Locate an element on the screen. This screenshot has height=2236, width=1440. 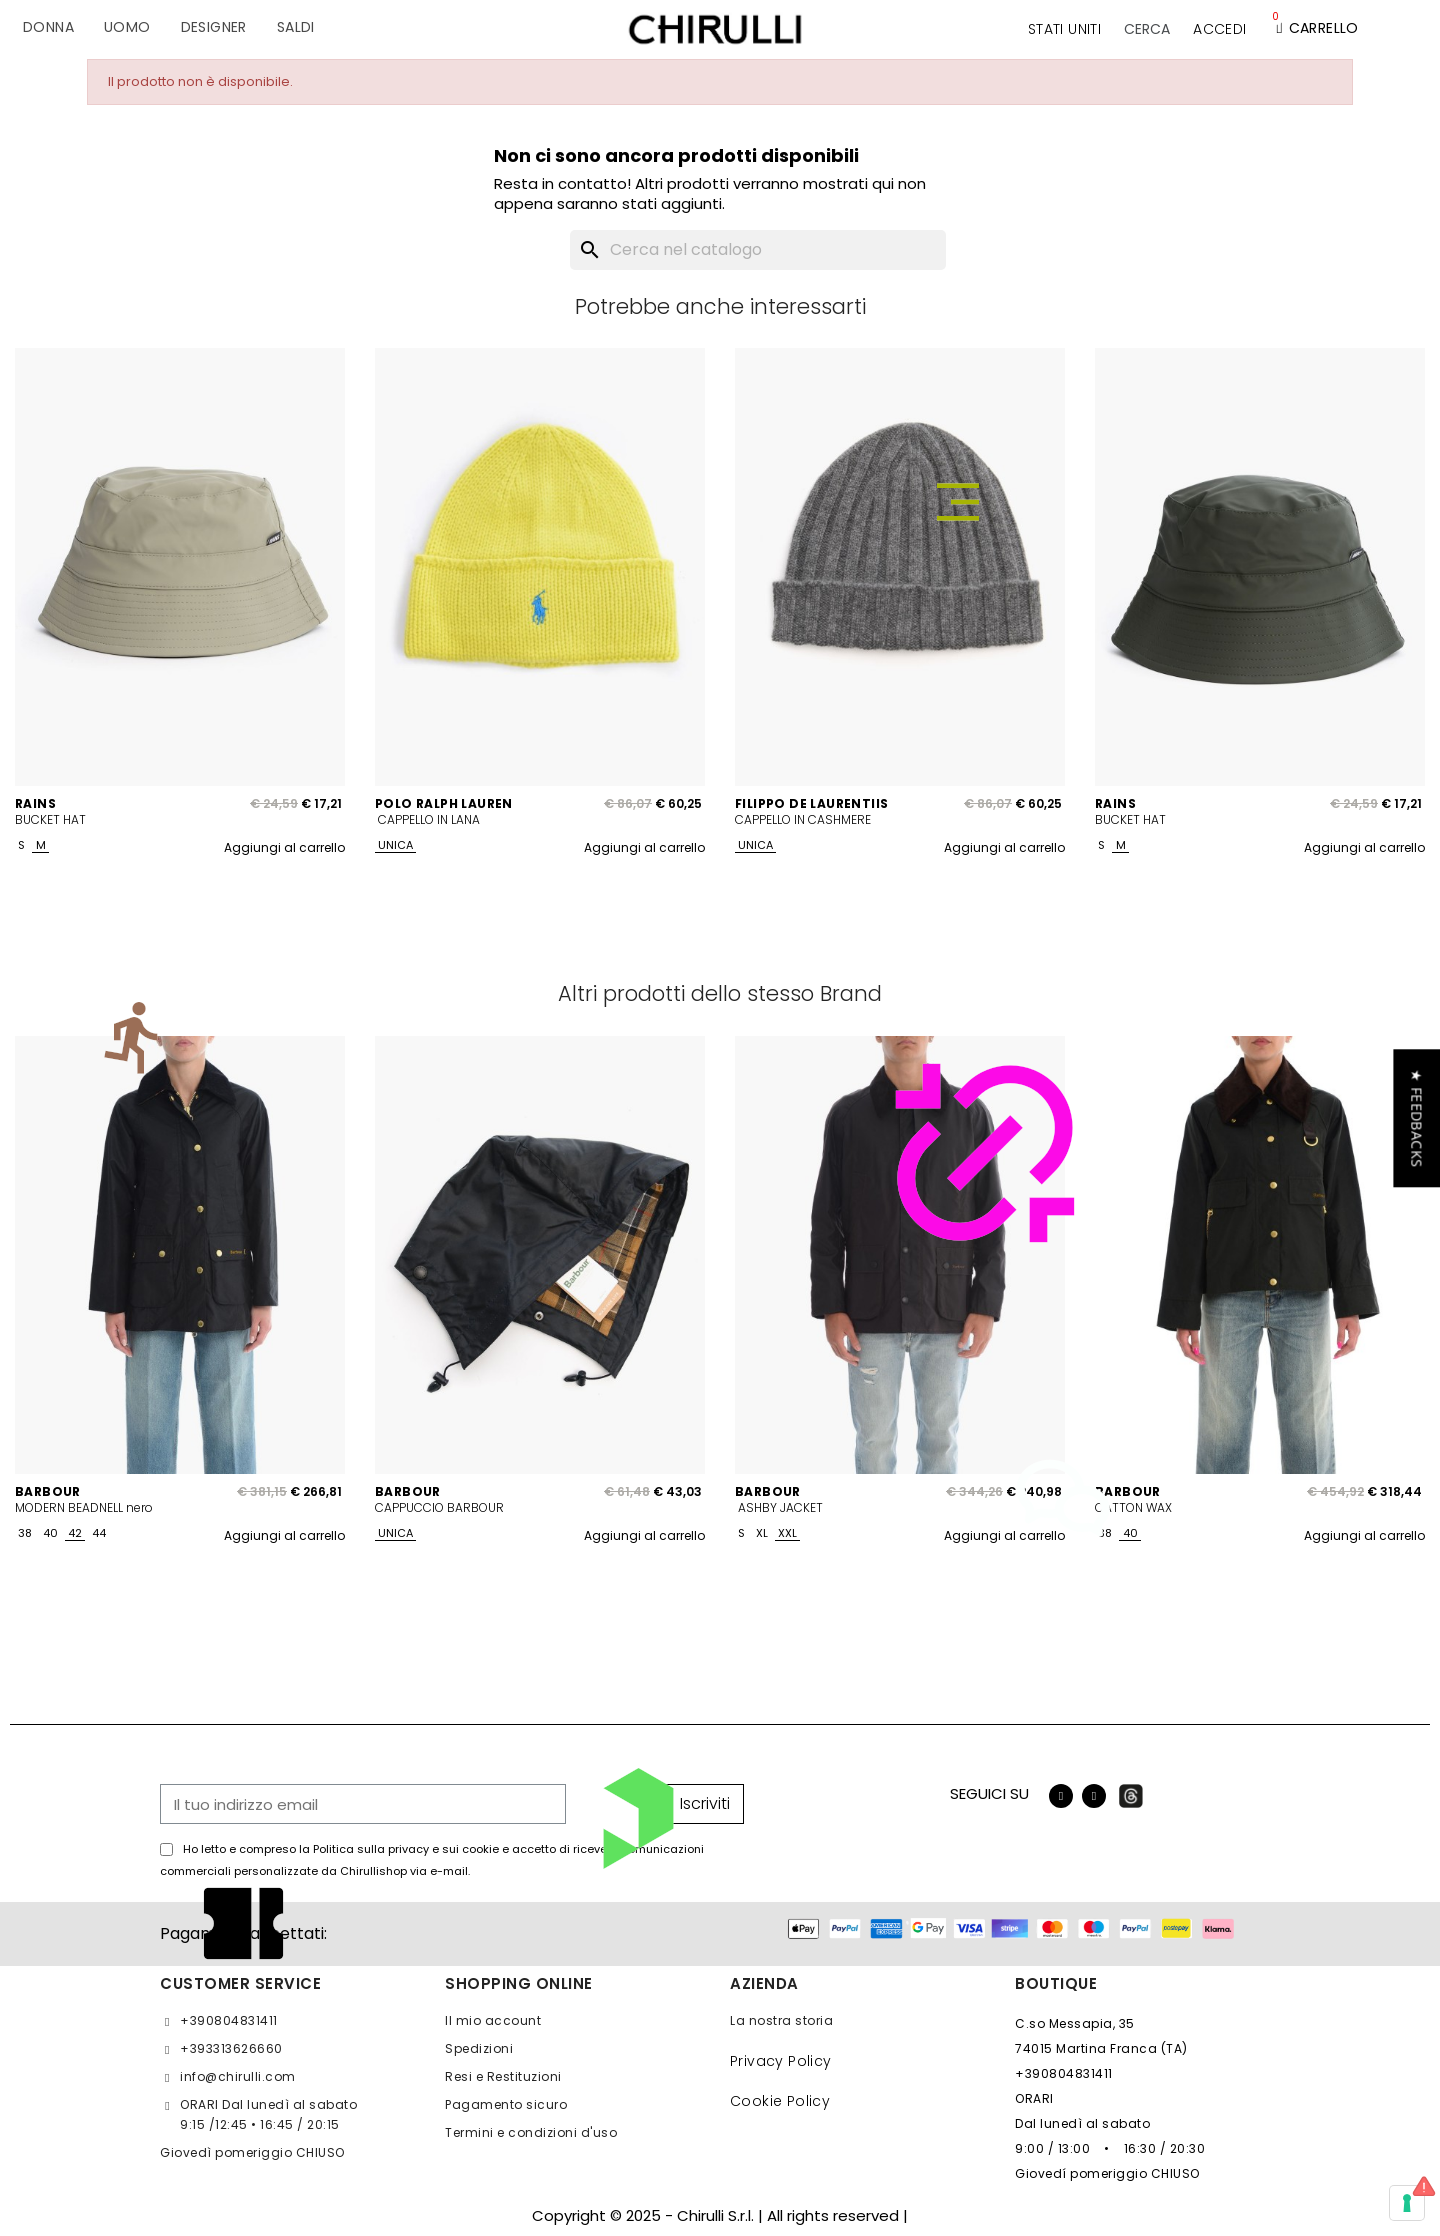
open navigation menu is located at coordinates (958, 502).